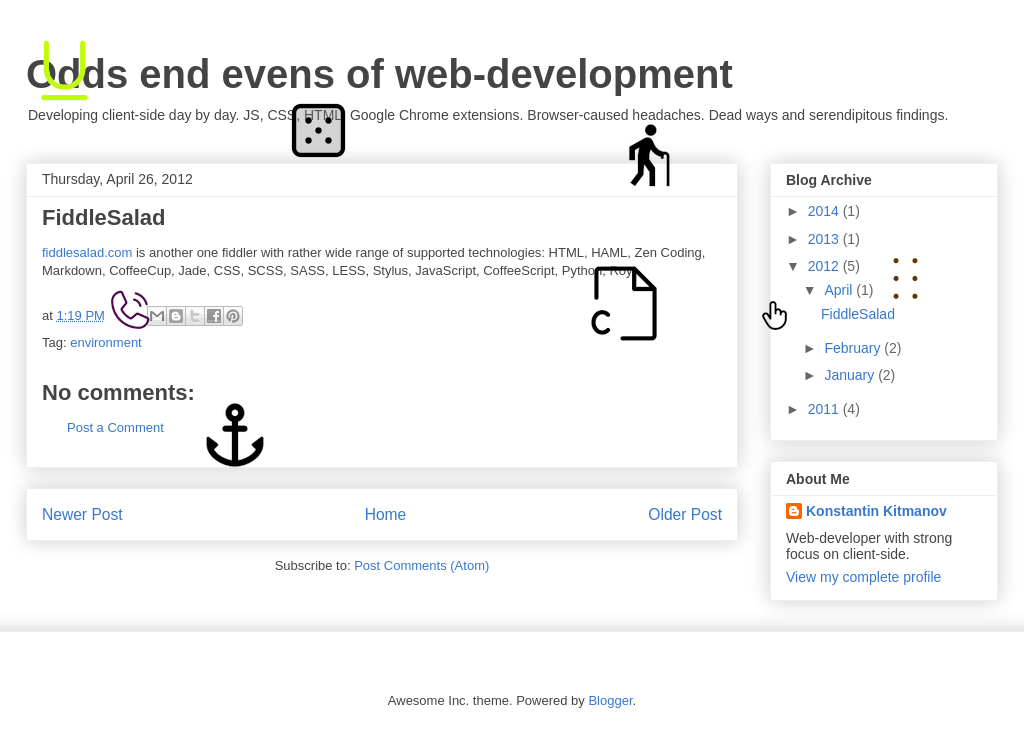 This screenshot has height=740, width=1024. What do you see at coordinates (905, 278) in the screenshot?
I see `drag to reorder items` at bounding box center [905, 278].